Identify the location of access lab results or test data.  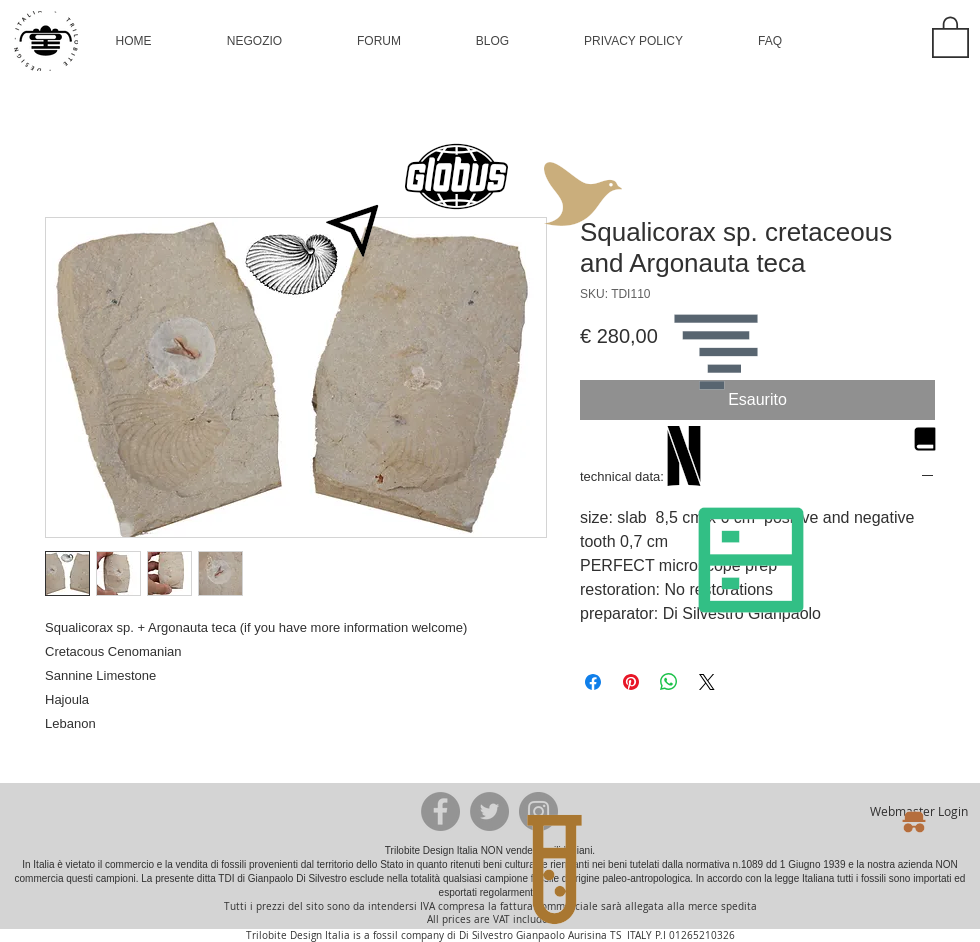
(554, 869).